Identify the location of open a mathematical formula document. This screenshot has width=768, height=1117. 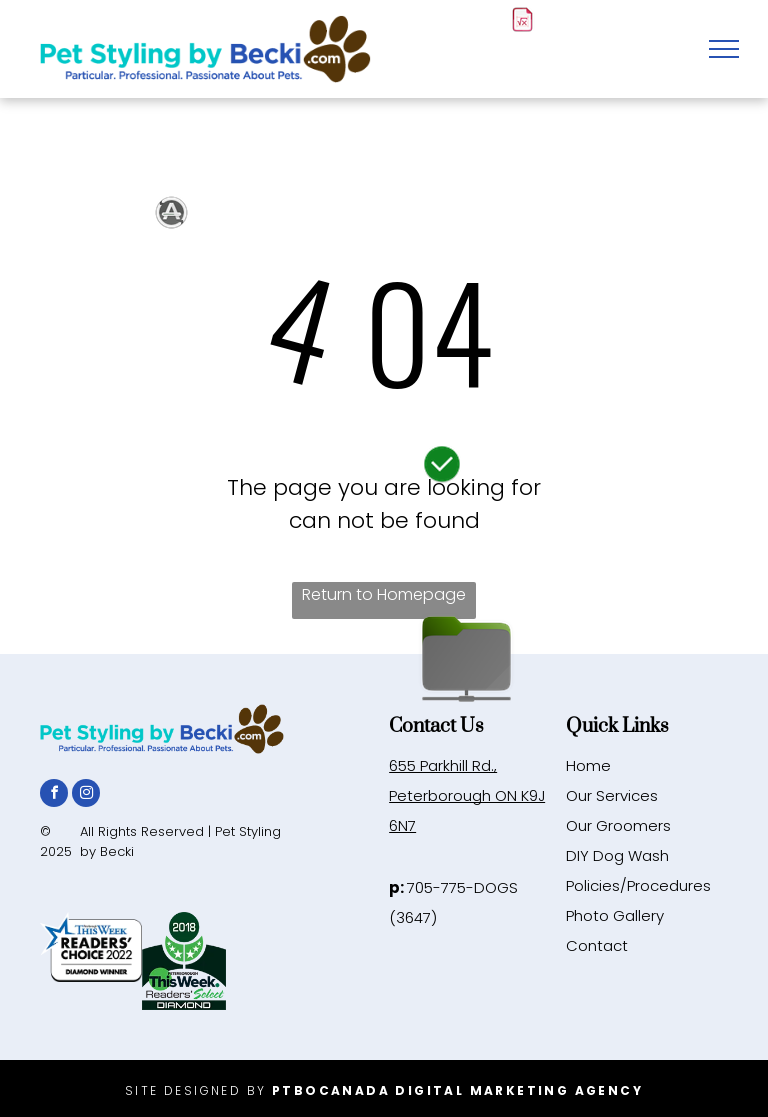
(522, 19).